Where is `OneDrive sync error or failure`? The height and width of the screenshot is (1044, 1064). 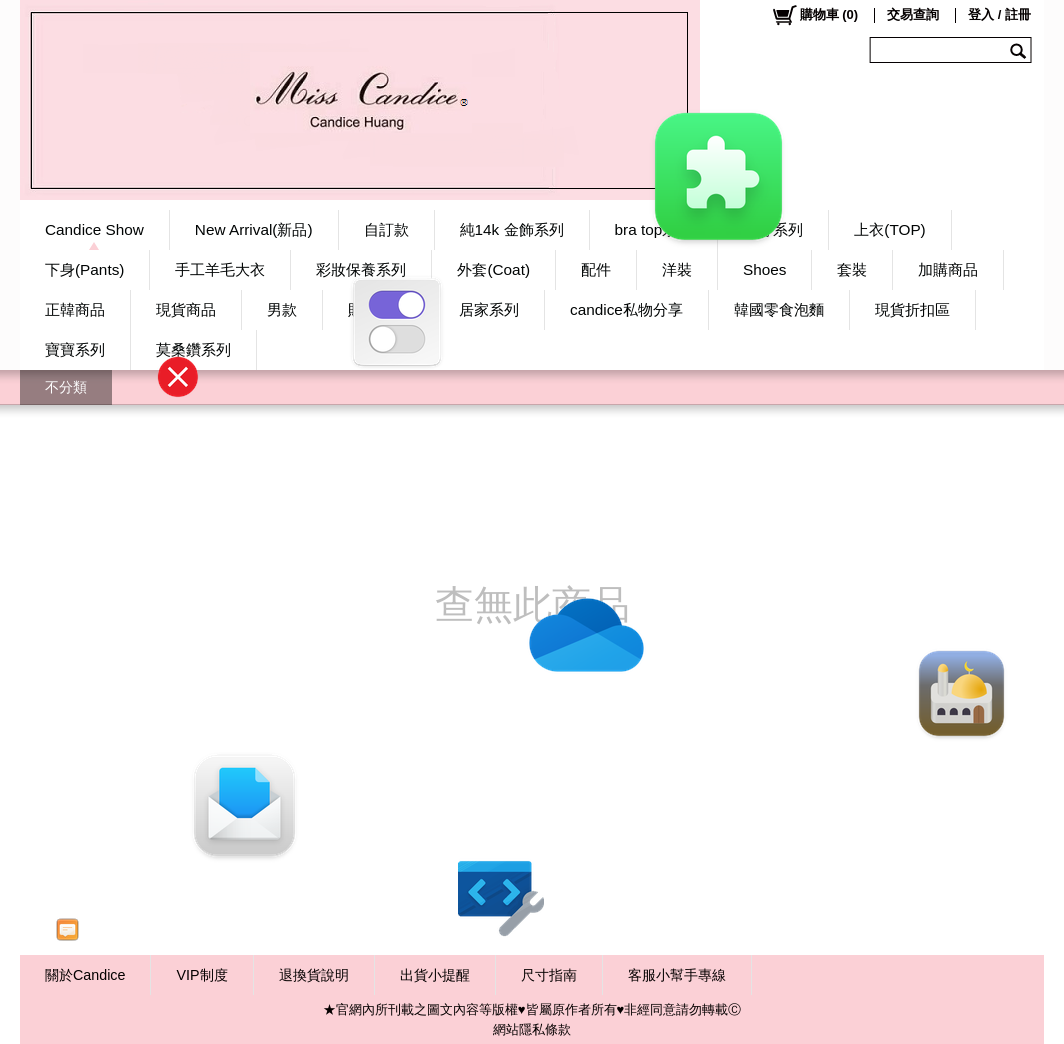 OneDrive sync error or failure is located at coordinates (178, 377).